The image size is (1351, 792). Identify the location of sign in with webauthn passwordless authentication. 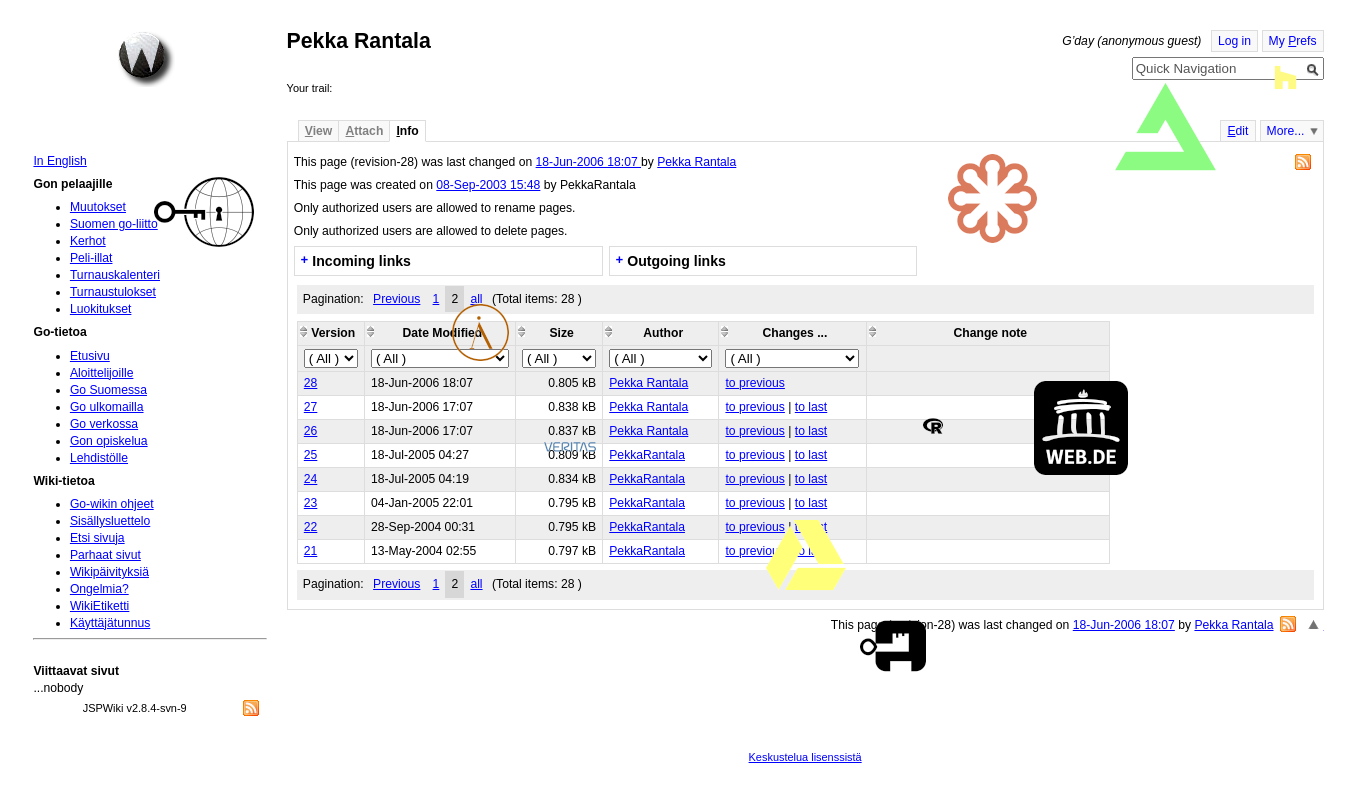
(204, 212).